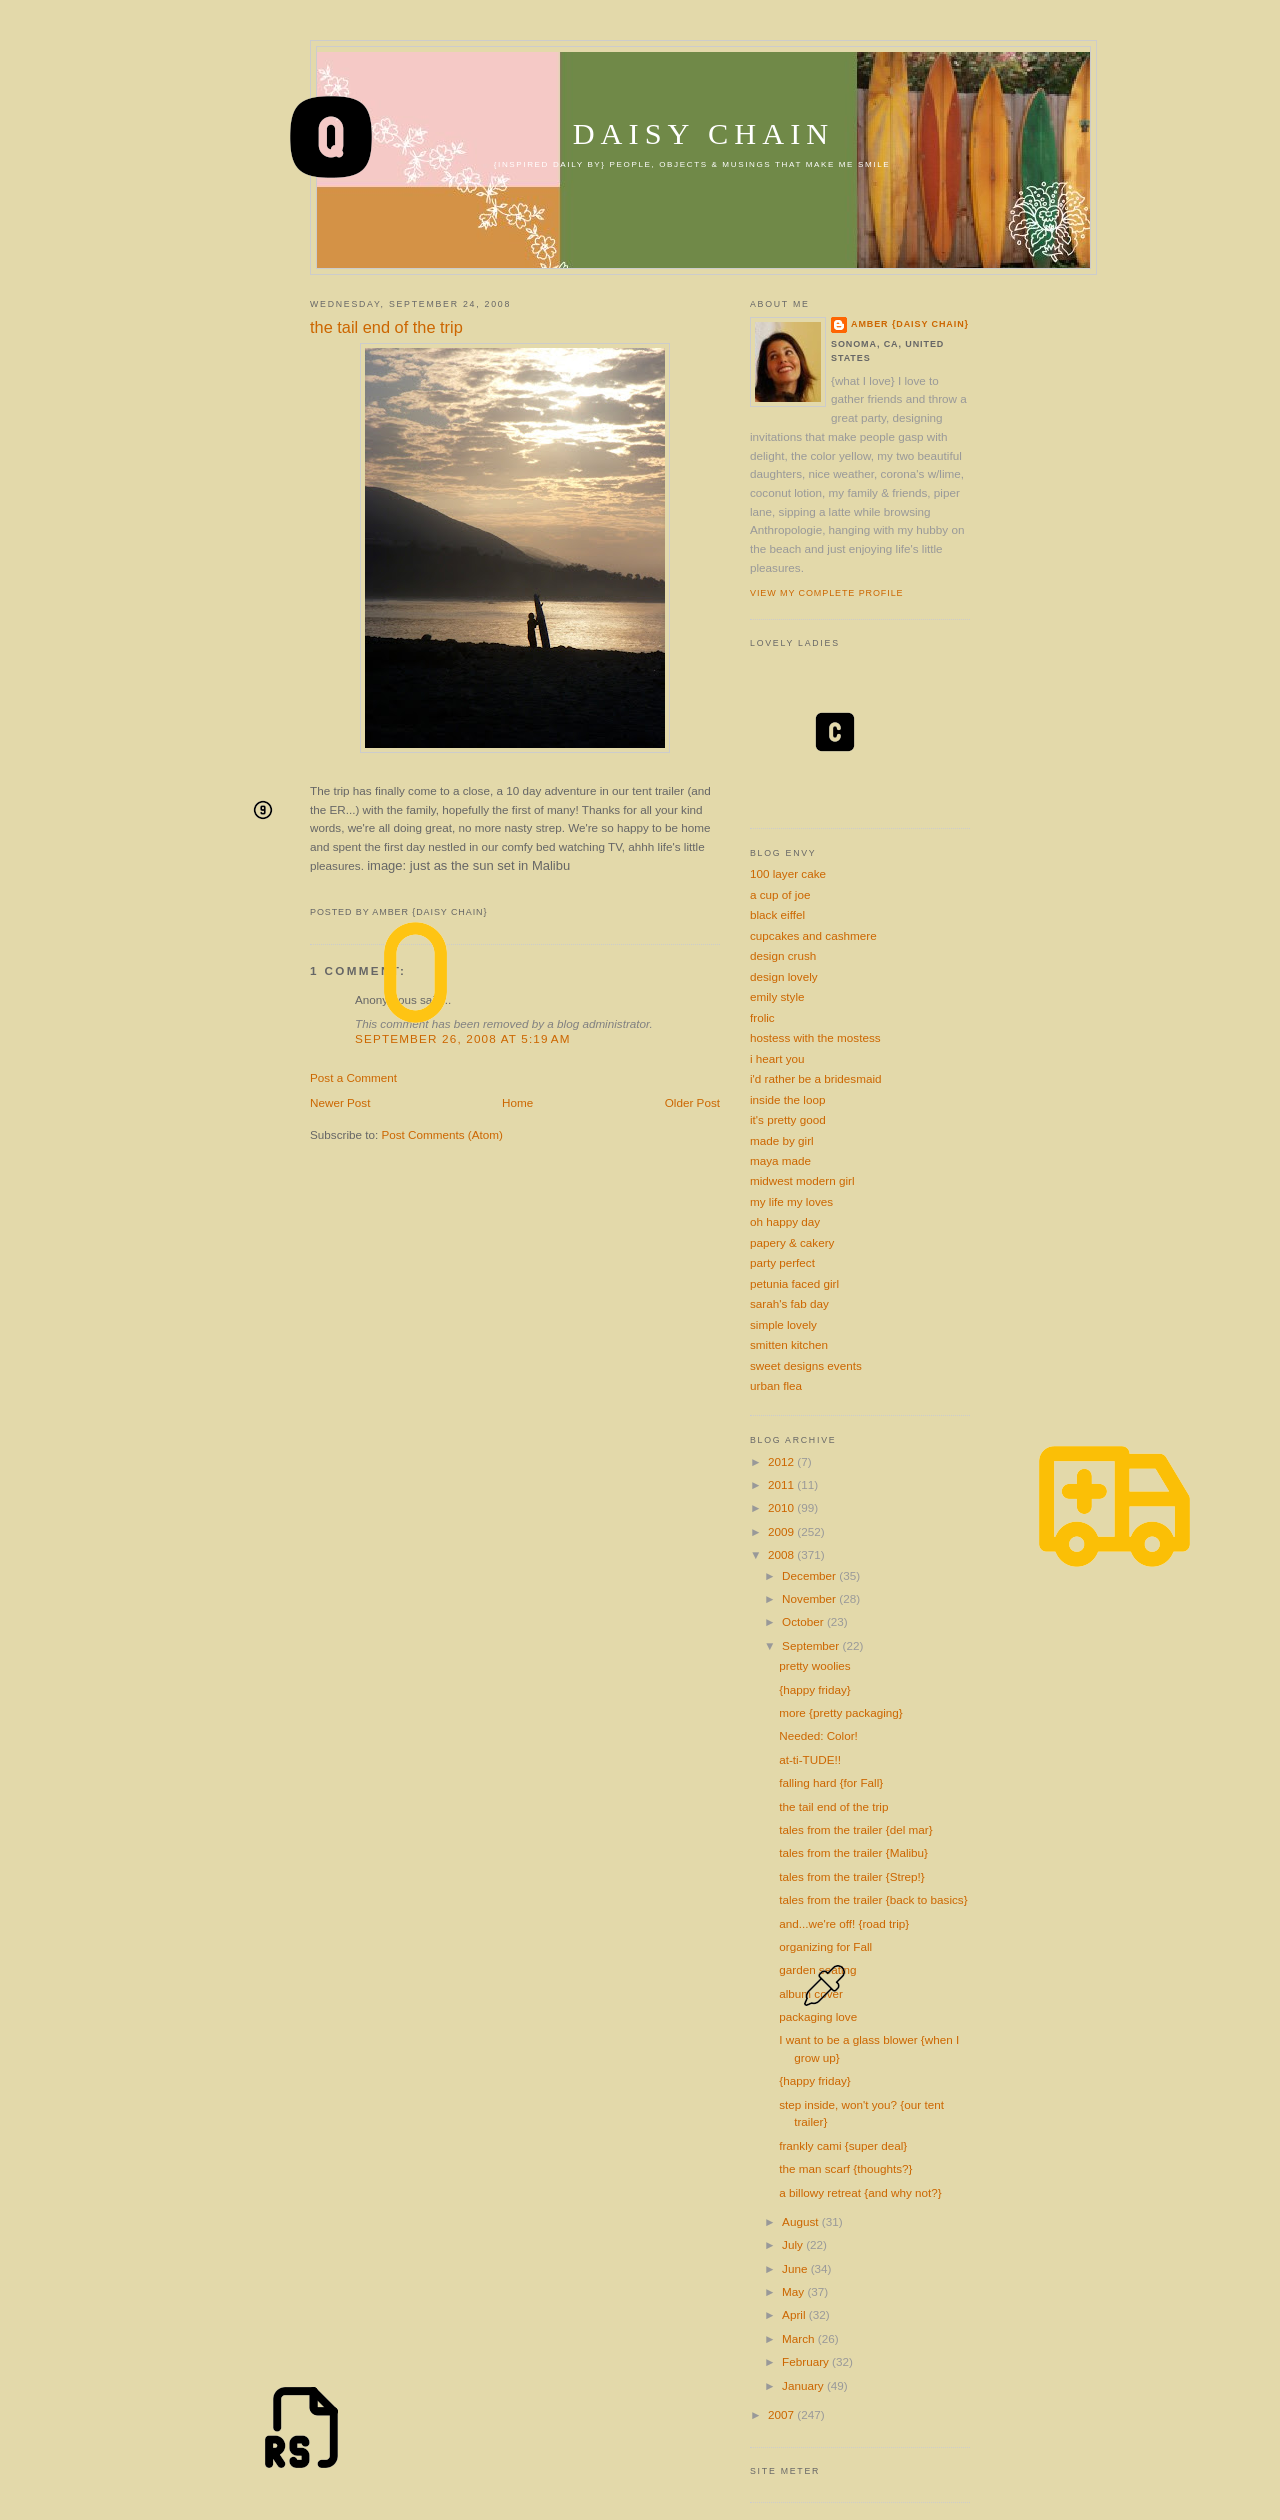 The image size is (1280, 2520). I want to click on set exposure compensation to zero, so click(415, 972).